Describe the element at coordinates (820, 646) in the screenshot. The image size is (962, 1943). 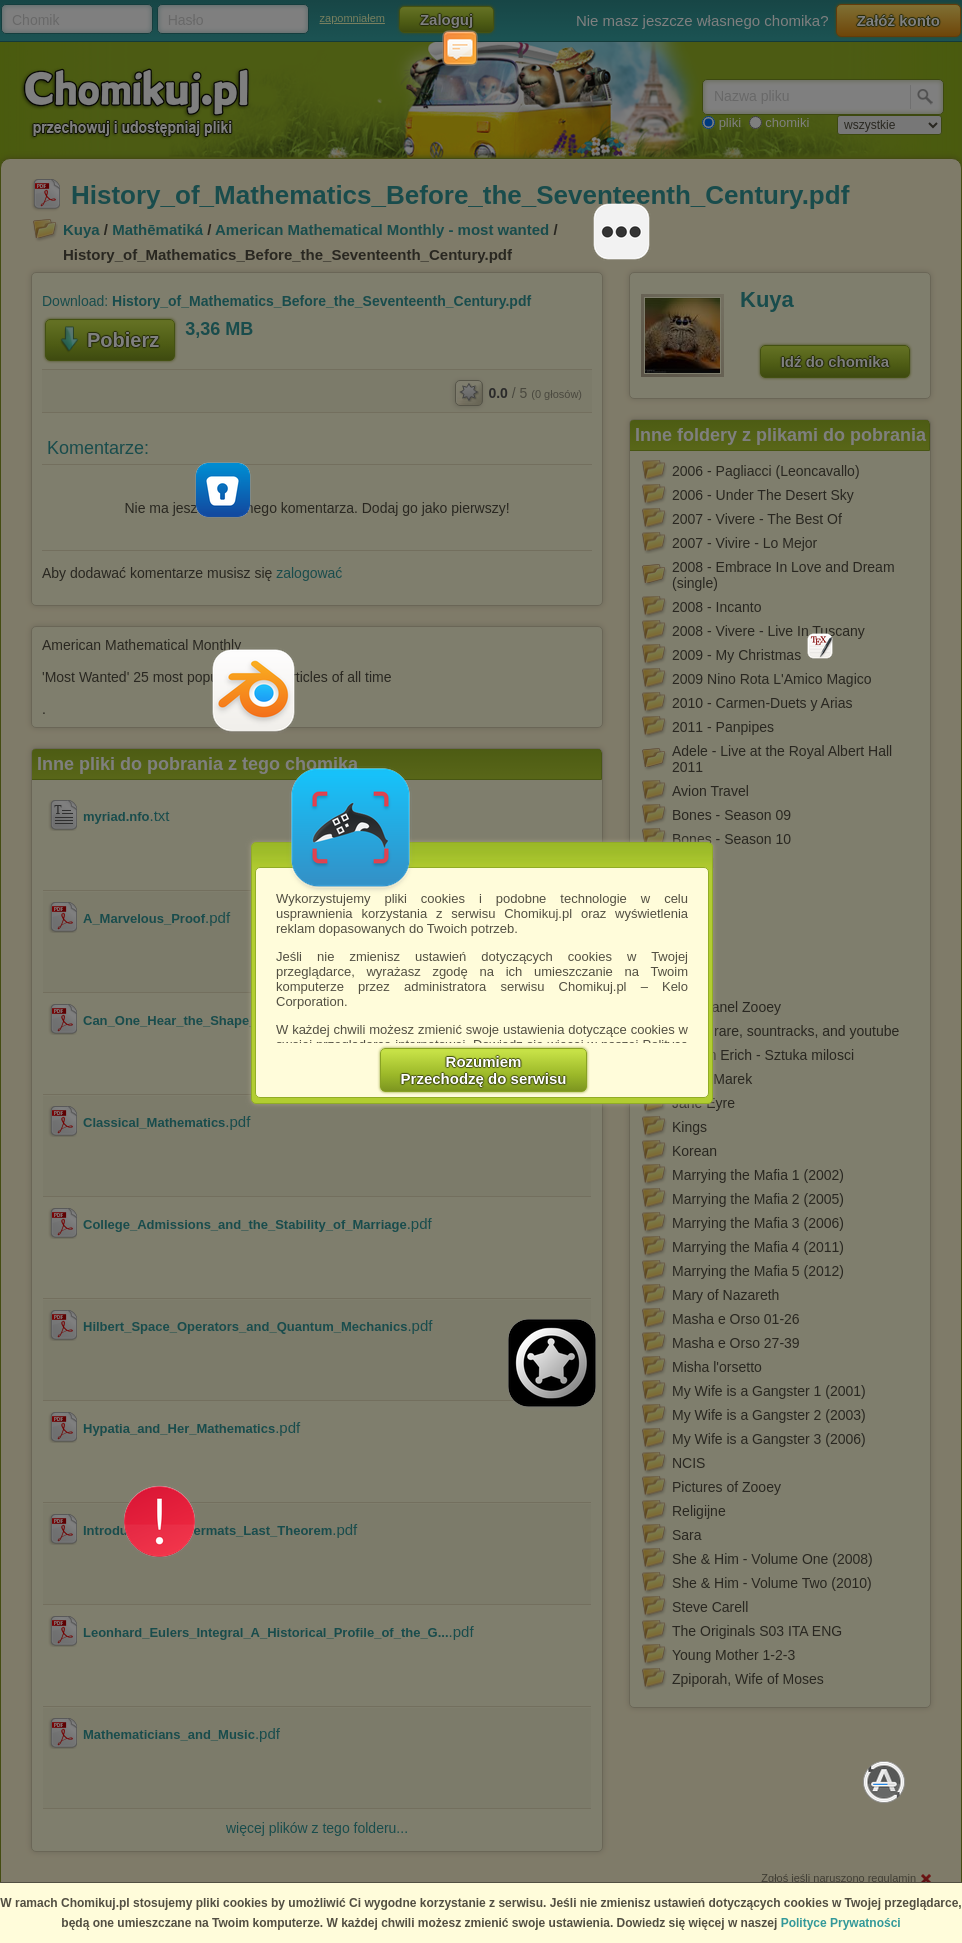
I see `open texstudio latex editor` at that location.